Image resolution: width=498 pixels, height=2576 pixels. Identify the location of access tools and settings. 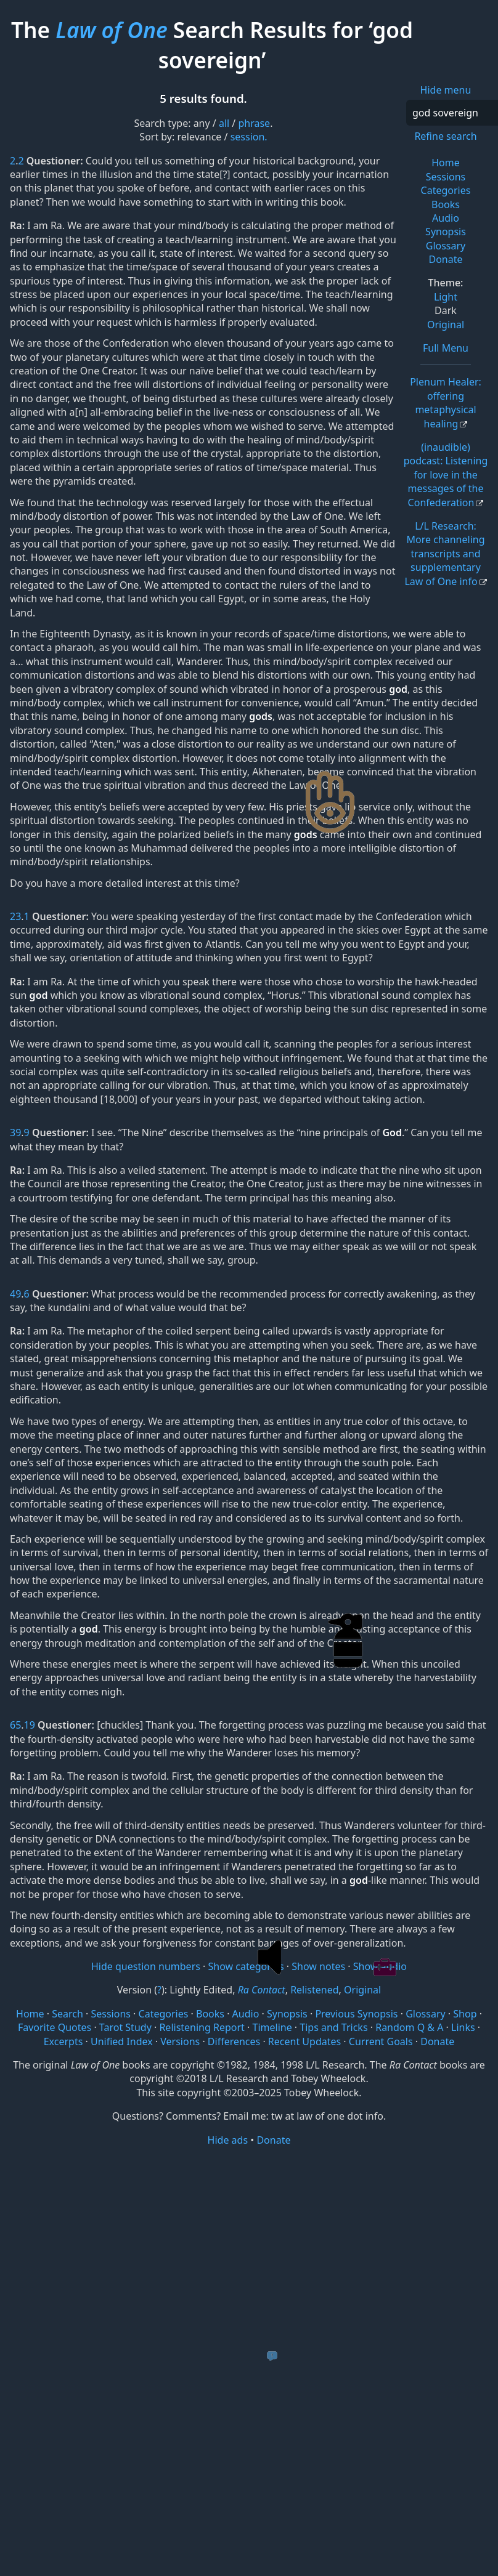
(385, 1968).